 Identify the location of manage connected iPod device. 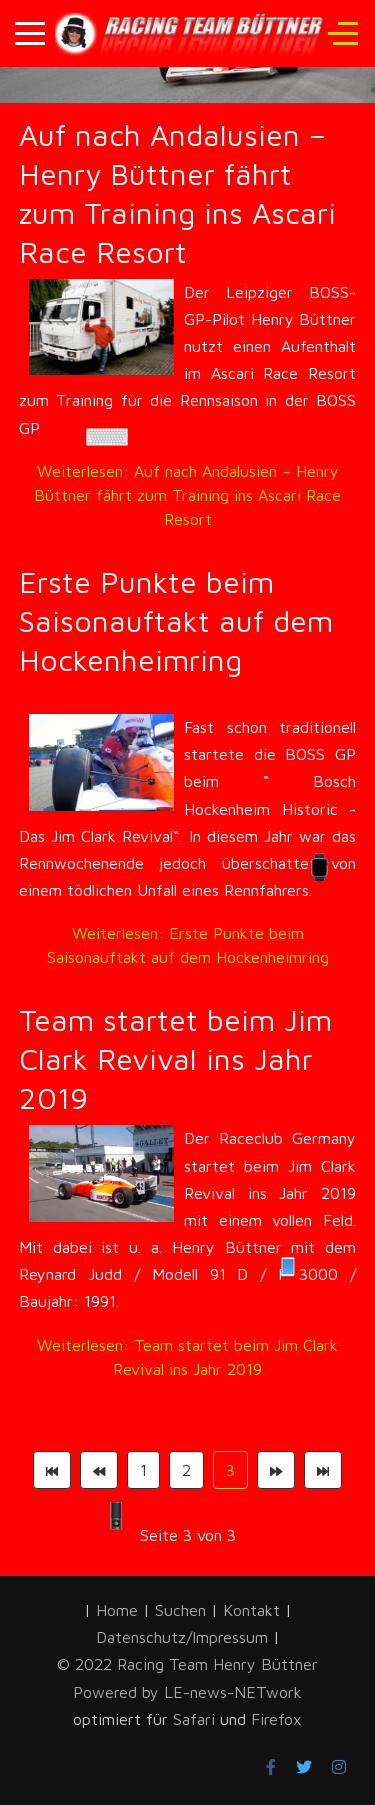
(116, 1516).